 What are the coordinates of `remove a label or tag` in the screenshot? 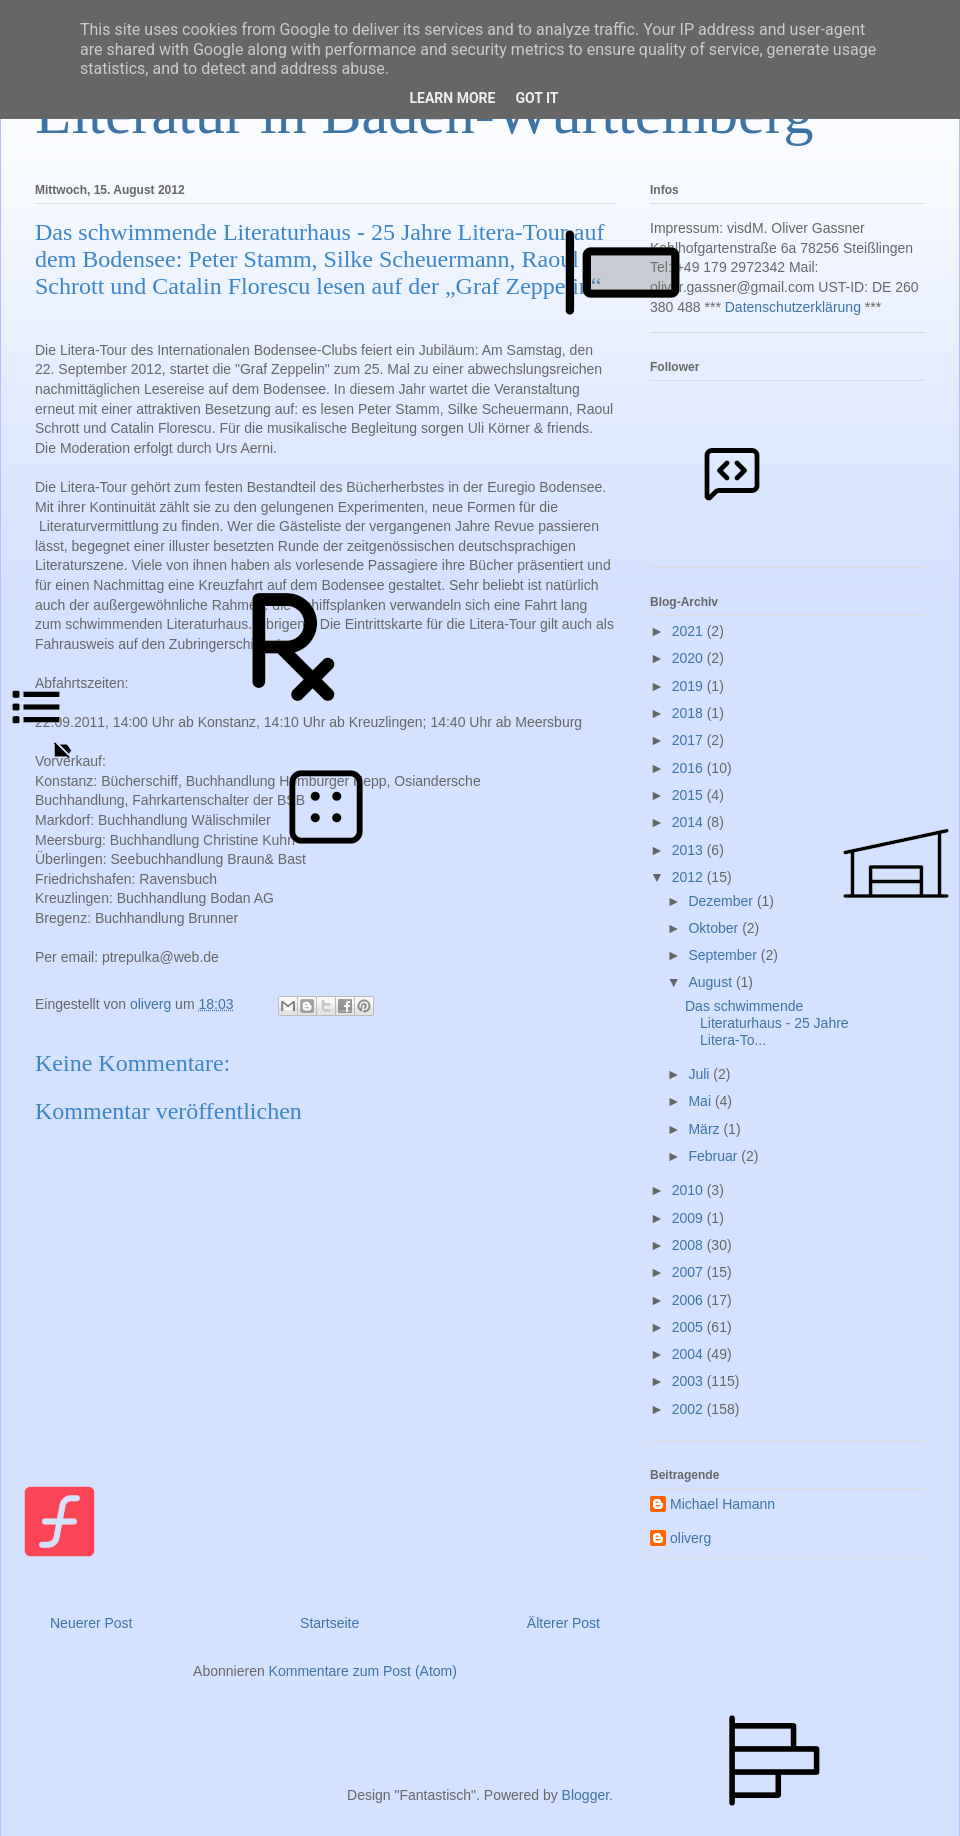 It's located at (62, 750).